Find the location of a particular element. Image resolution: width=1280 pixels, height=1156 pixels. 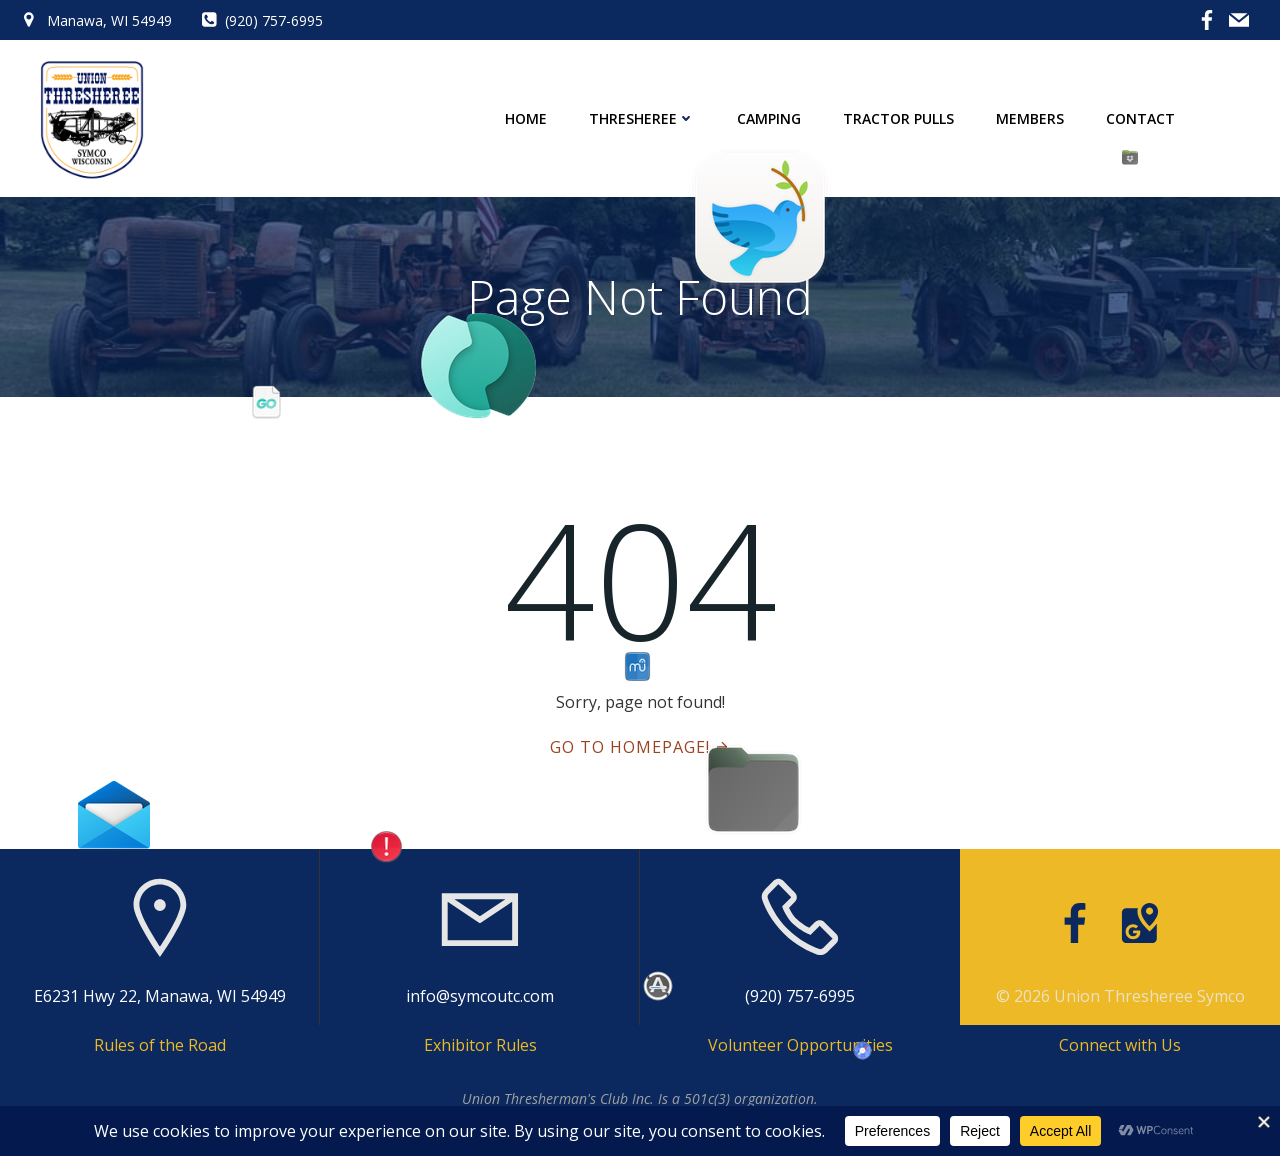

a go programming language source file is located at coordinates (266, 401).